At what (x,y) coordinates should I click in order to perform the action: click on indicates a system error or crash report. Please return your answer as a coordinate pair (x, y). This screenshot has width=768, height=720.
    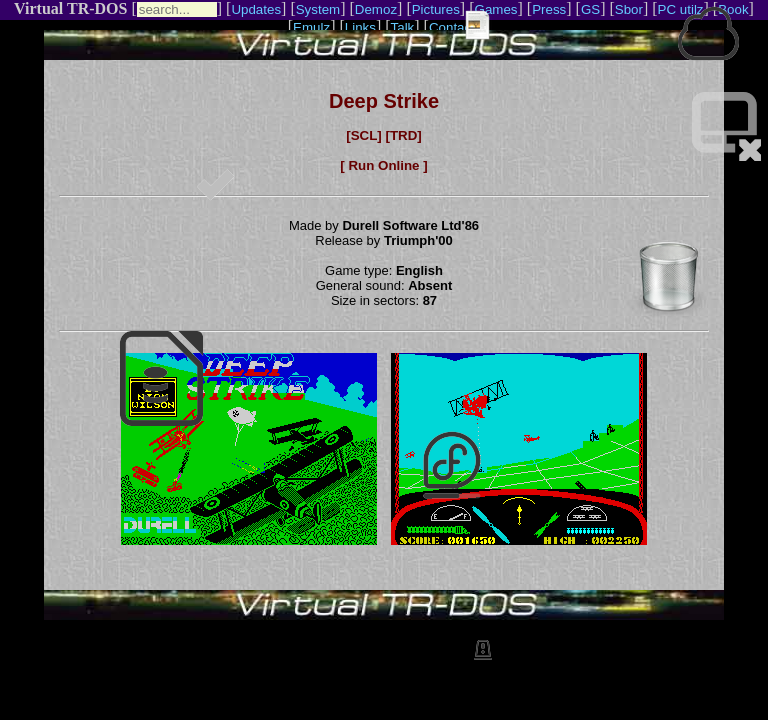
    Looking at the image, I should click on (483, 649).